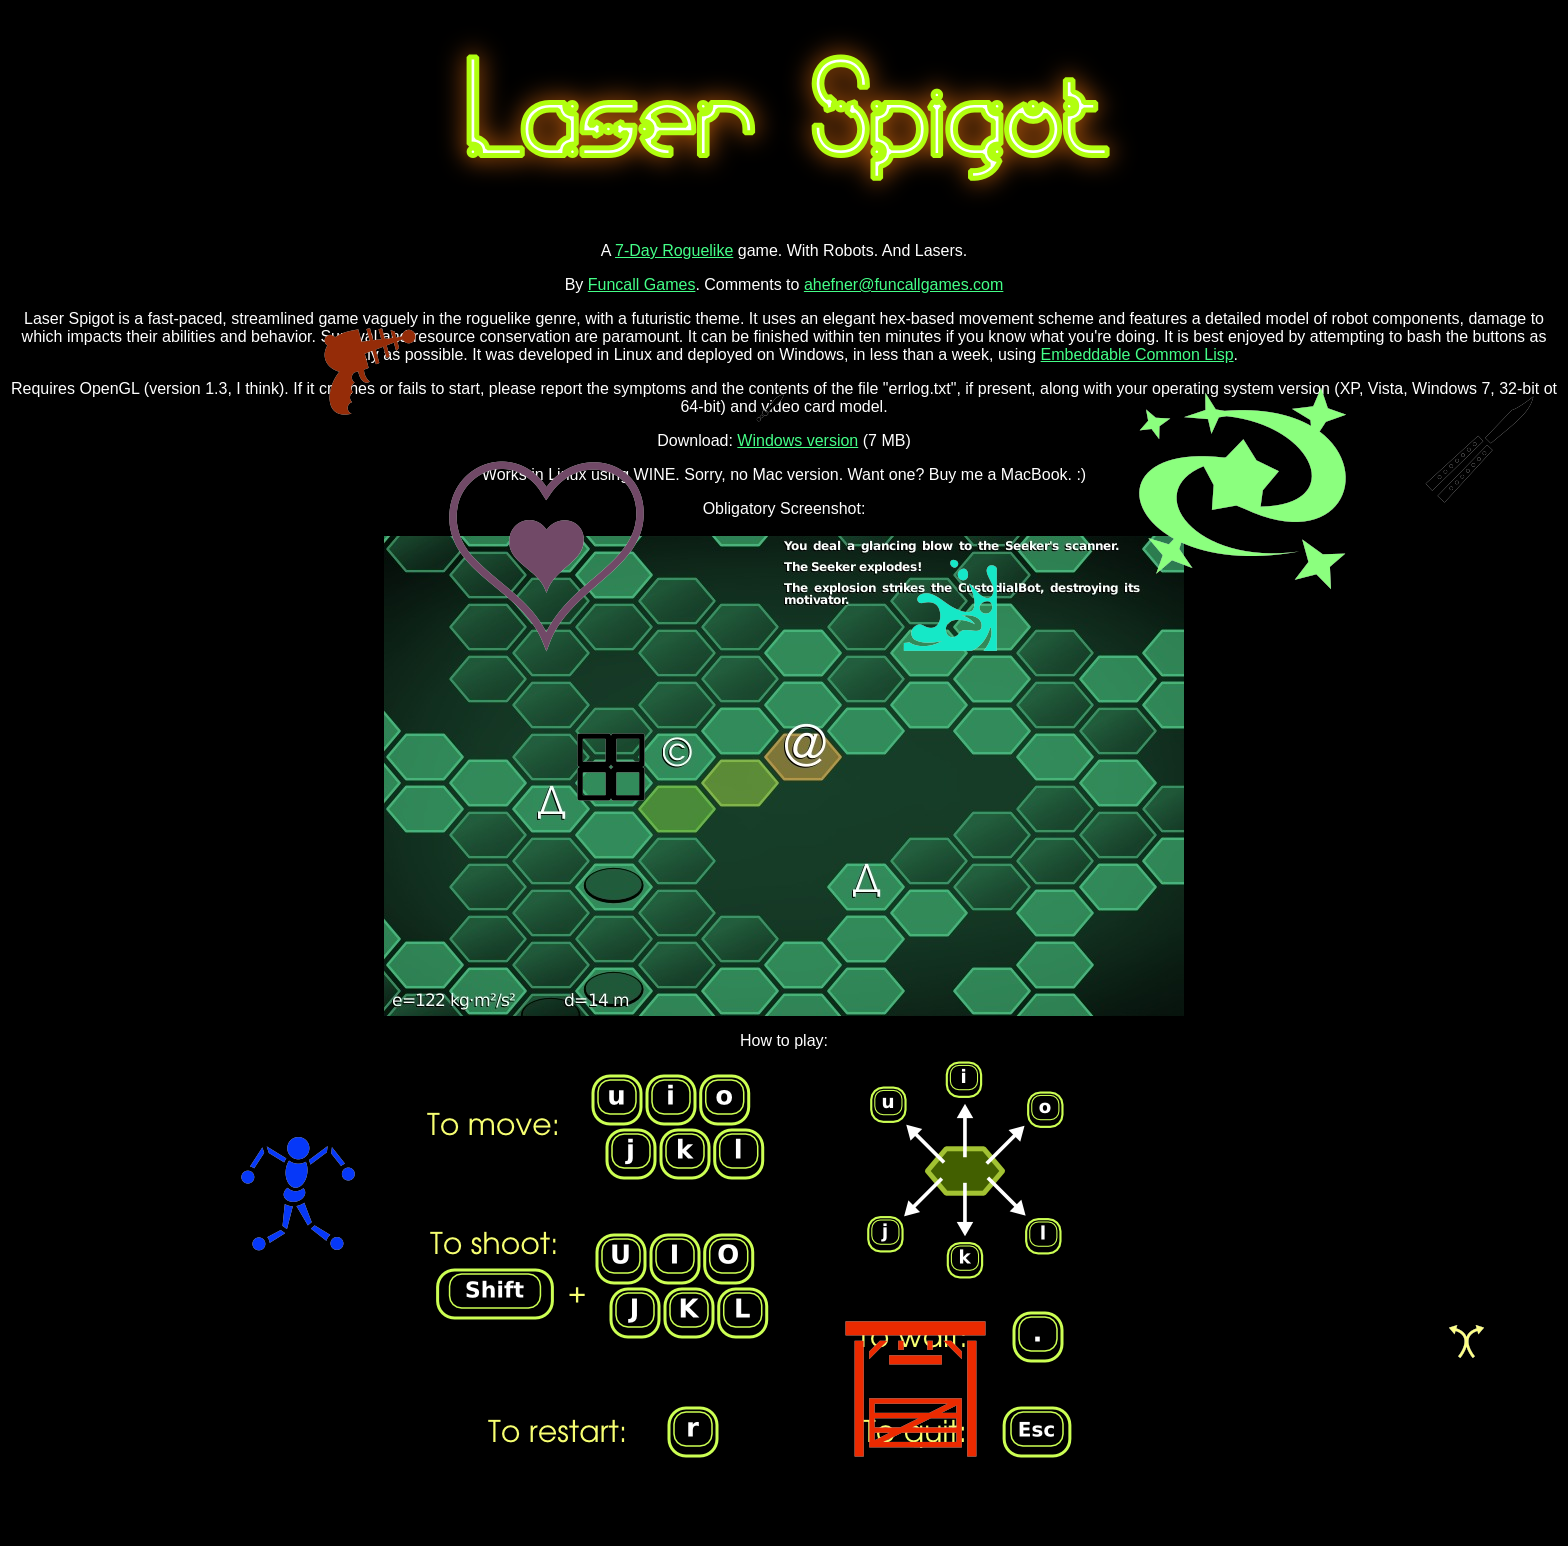  What do you see at coordinates (1479, 449) in the screenshot?
I see `select butterfly knife weapon in game inventory` at bounding box center [1479, 449].